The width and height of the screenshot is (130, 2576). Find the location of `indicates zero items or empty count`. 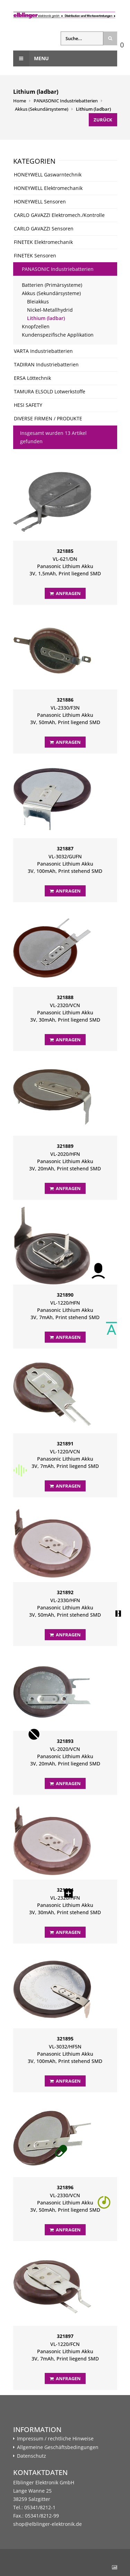

indicates zero items or empty count is located at coordinates (122, 45).